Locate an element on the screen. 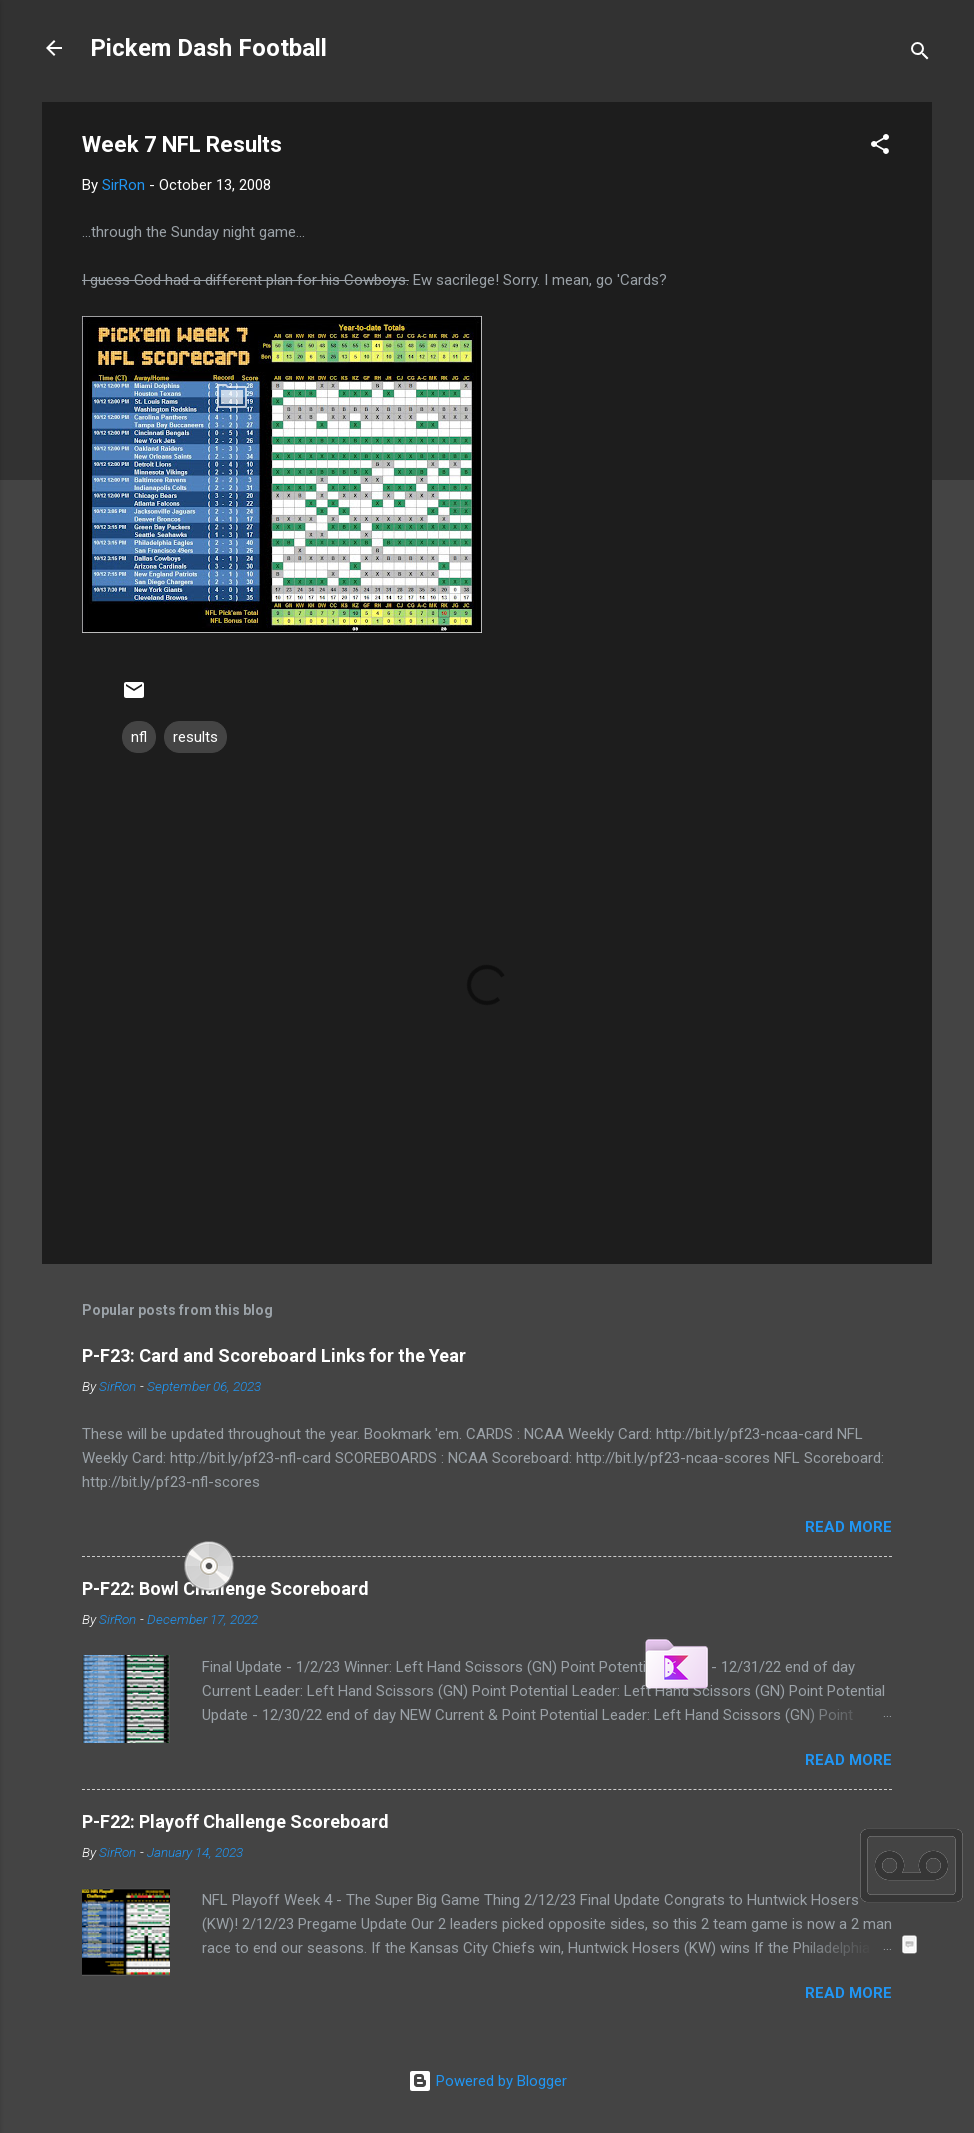 This screenshot has height=2133, width=974. access cd/dvd drive is located at coordinates (209, 1566).